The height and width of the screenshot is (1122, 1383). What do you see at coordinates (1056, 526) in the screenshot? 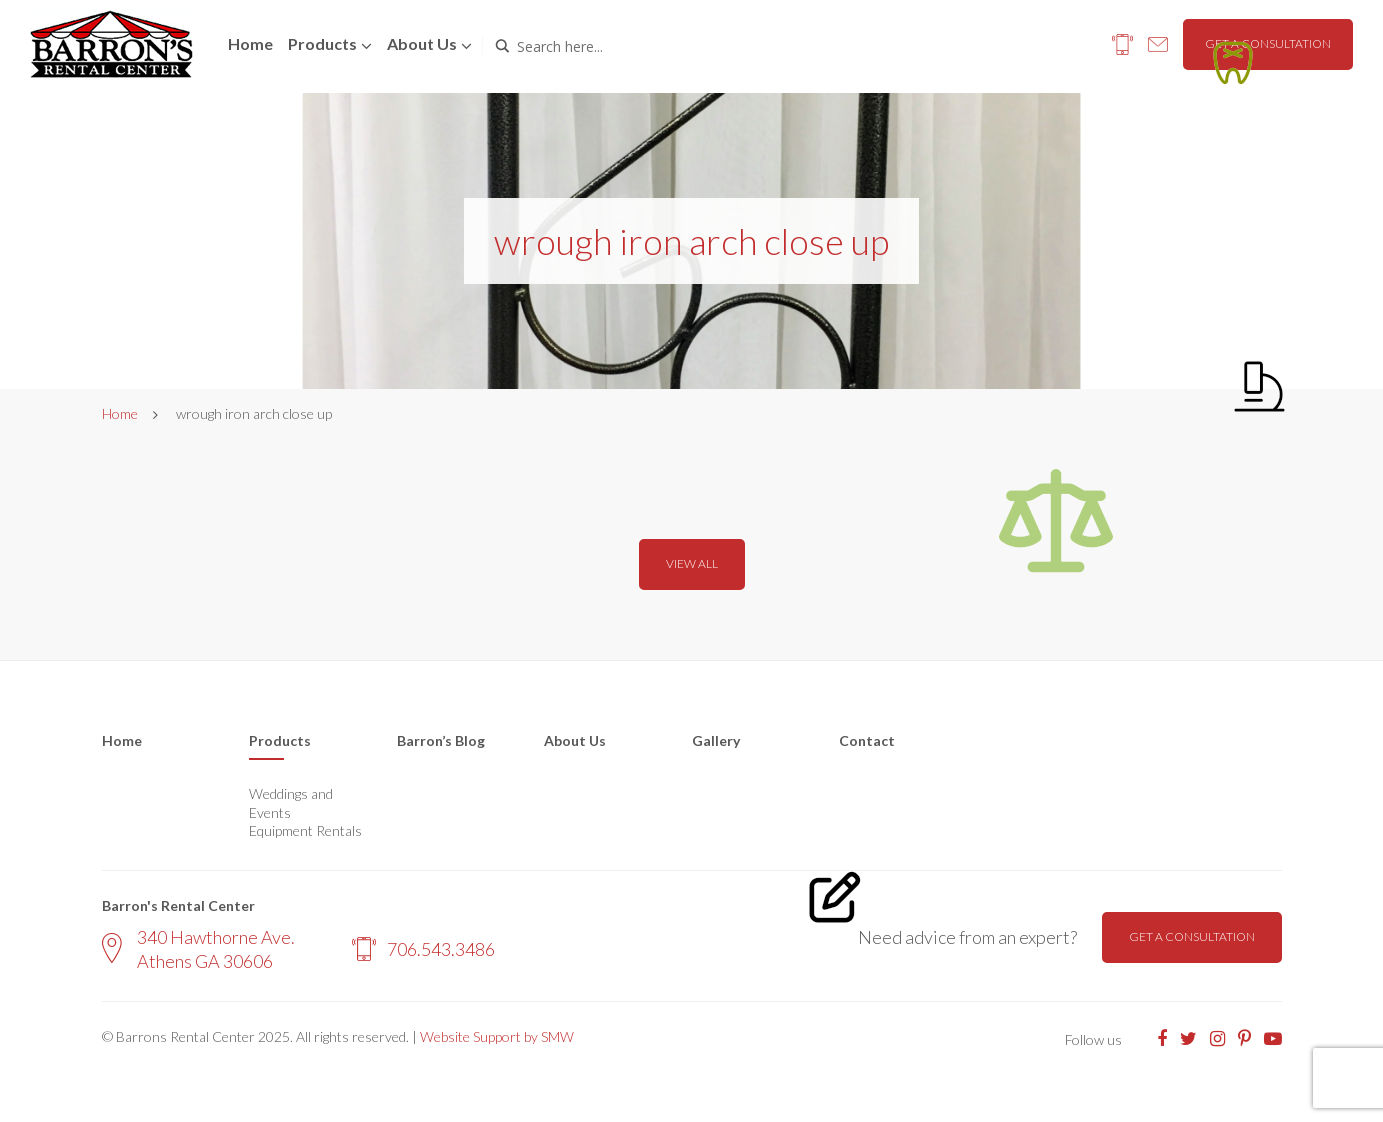
I see `view license or legal information` at bounding box center [1056, 526].